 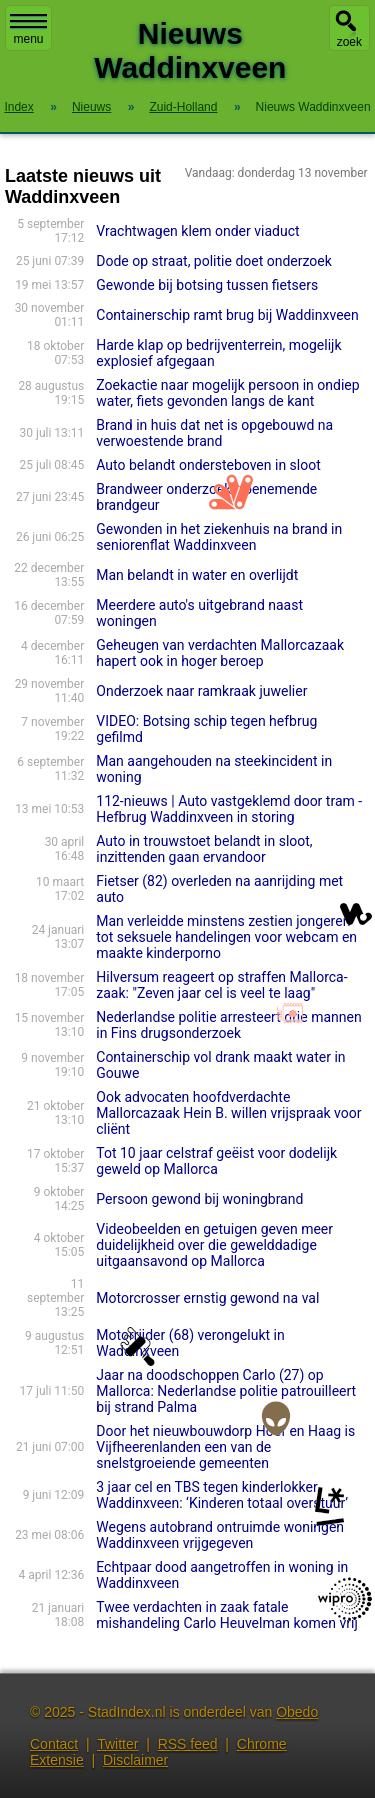 I want to click on Google Apps Script logo, so click(x=231, y=492).